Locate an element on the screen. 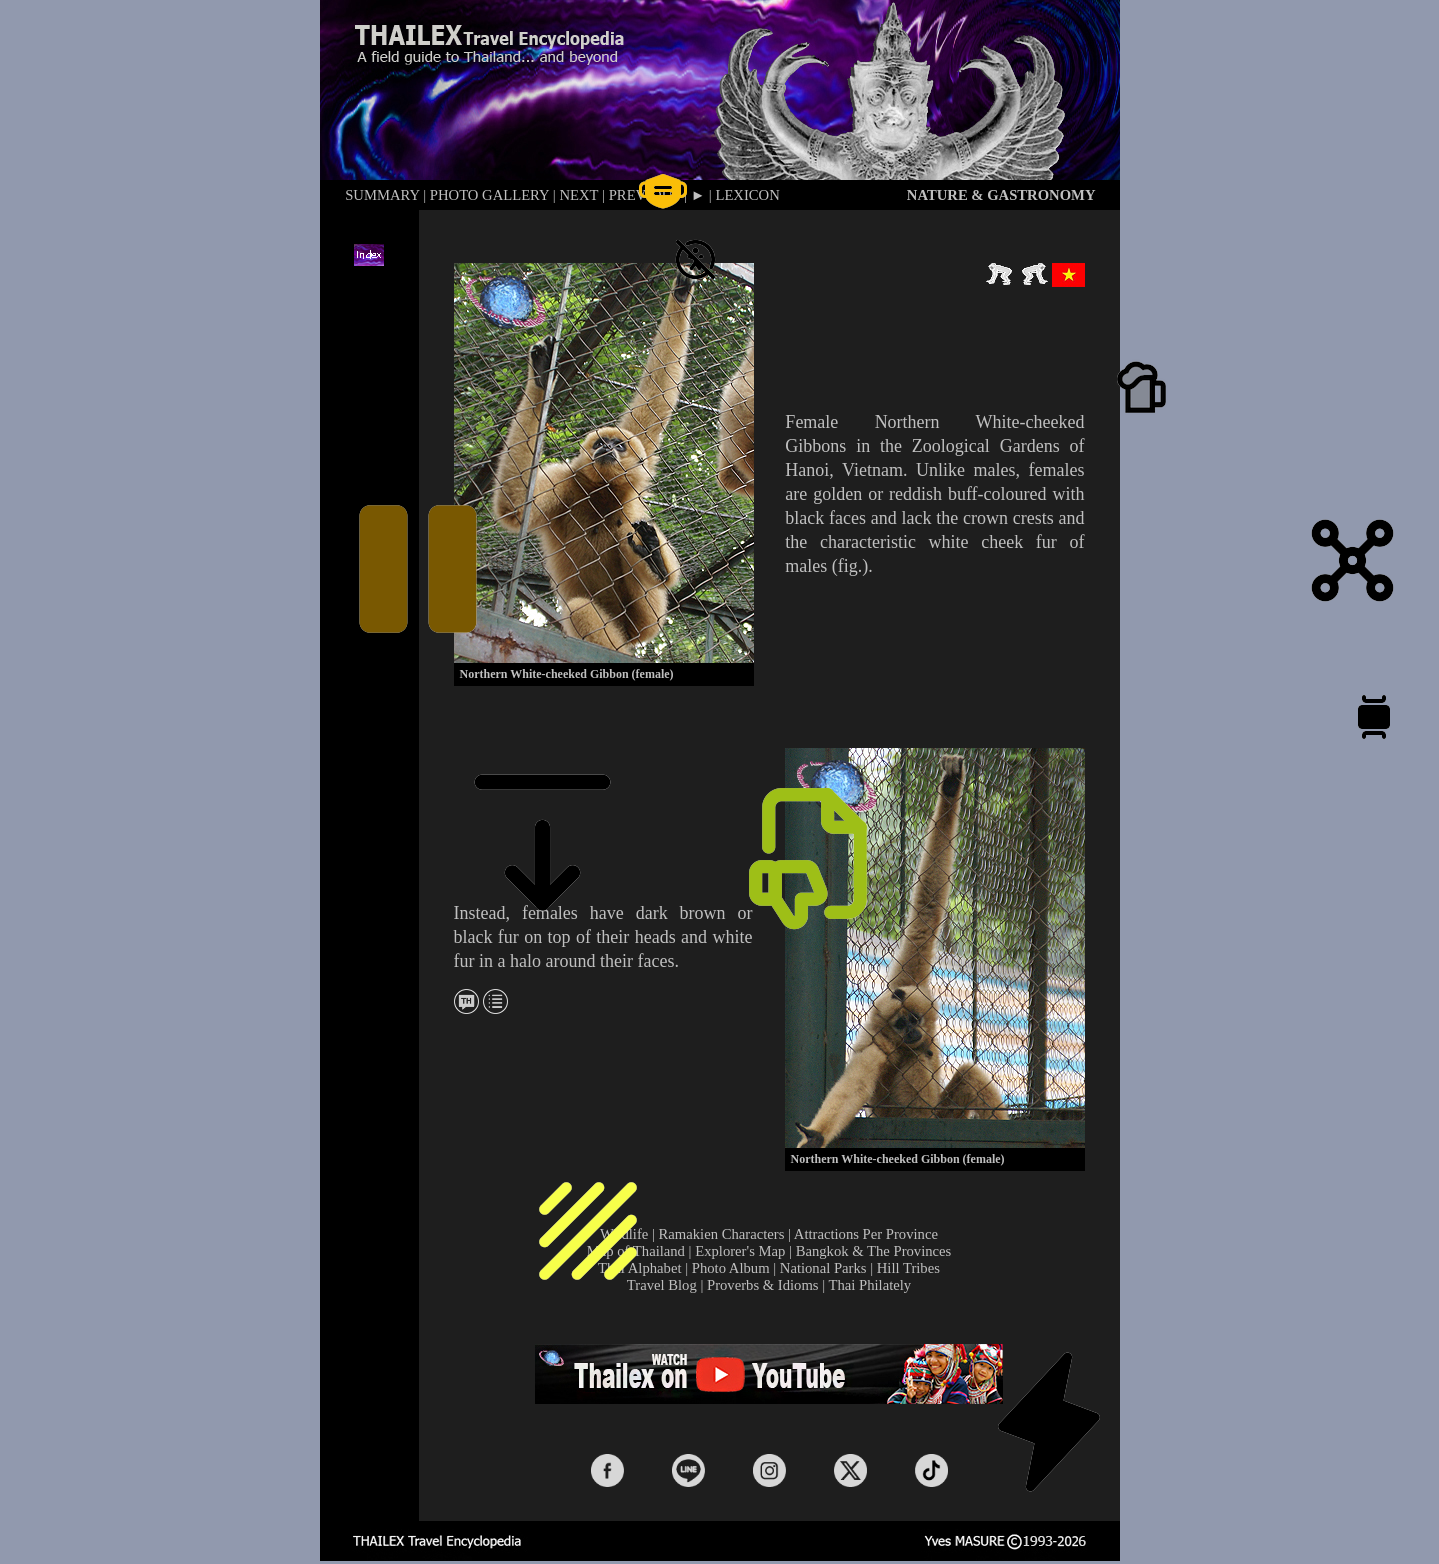 This screenshot has width=1439, height=1564. view star network topology is located at coordinates (1352, 560).